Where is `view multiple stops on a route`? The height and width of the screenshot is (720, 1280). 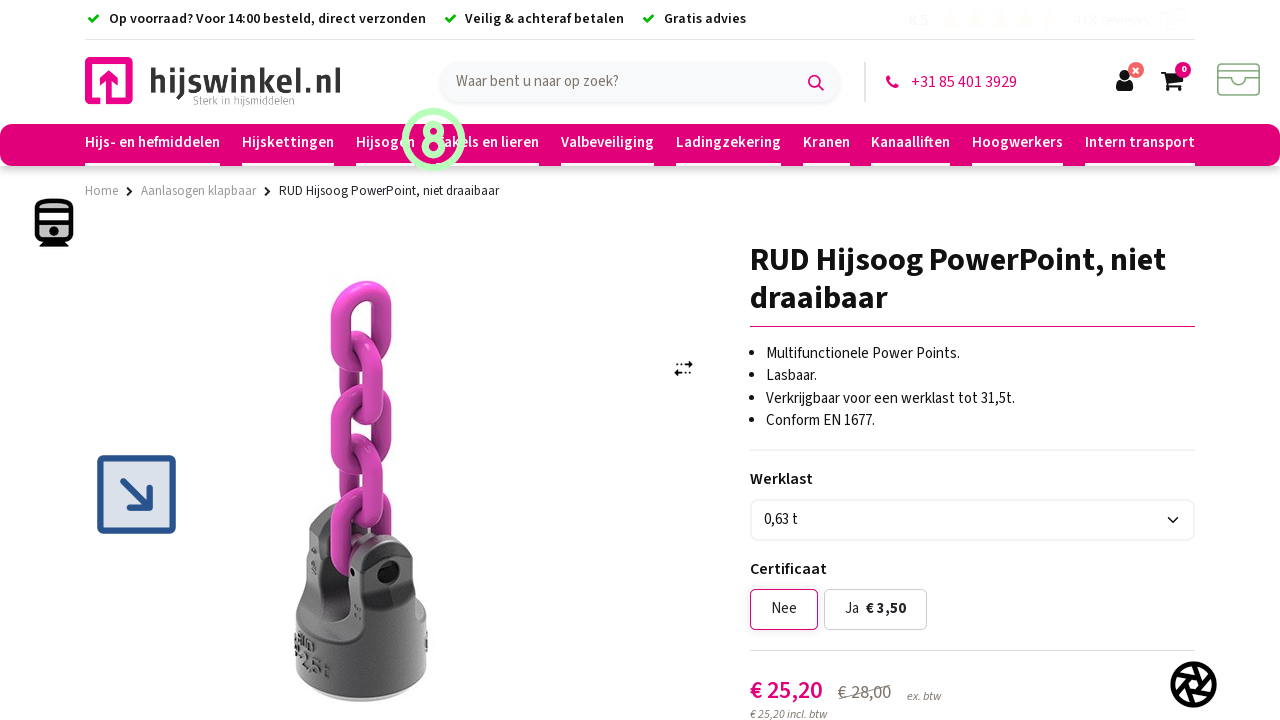 view multiple stops on a route is located at coordinates (683, 368).